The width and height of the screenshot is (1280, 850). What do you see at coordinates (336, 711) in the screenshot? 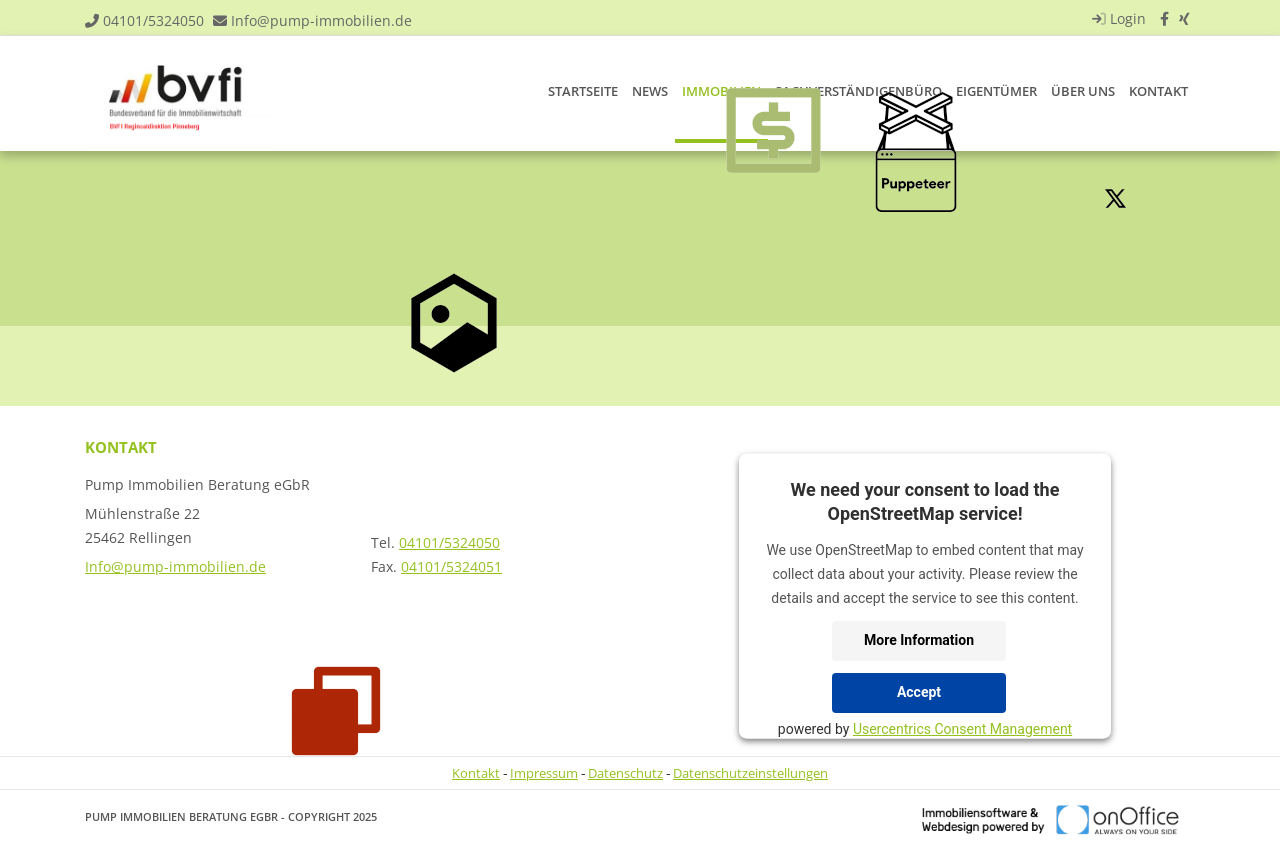
I see `select multiple items` at bounding box center [336, 711].